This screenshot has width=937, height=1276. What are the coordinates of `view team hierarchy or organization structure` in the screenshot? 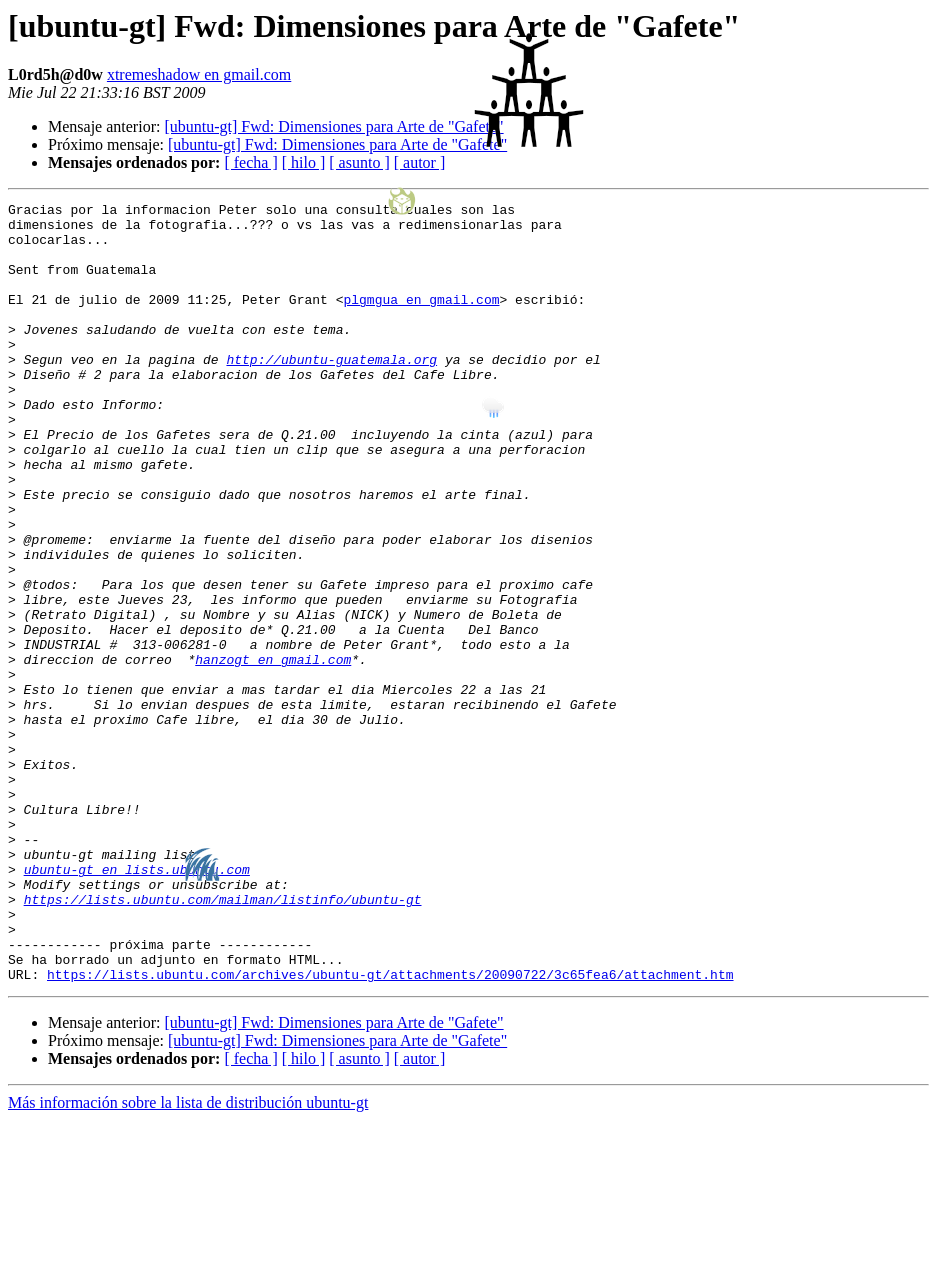 It's located at (529, 90).